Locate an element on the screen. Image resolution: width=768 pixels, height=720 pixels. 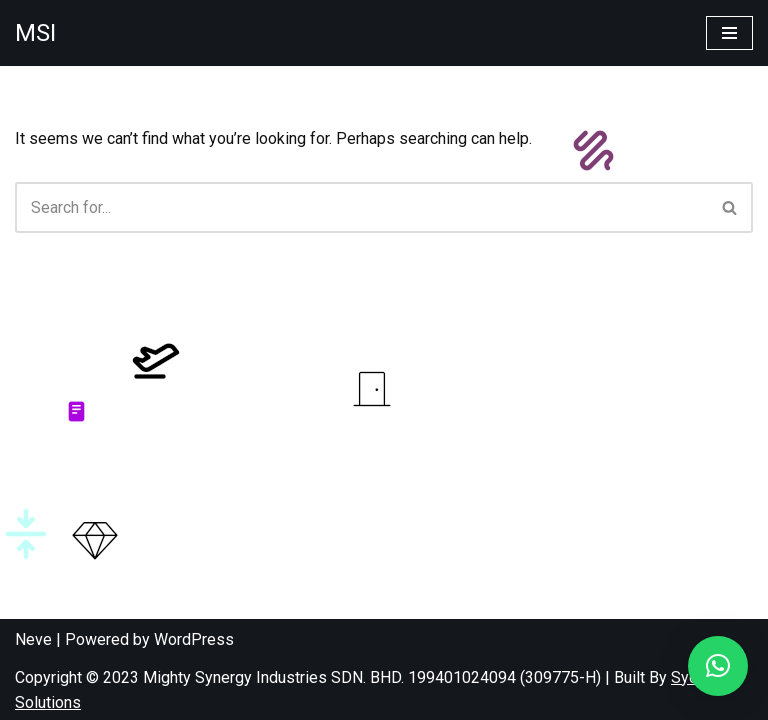
access freehand drawing or sketching tool is located at coordinates (593, 150).